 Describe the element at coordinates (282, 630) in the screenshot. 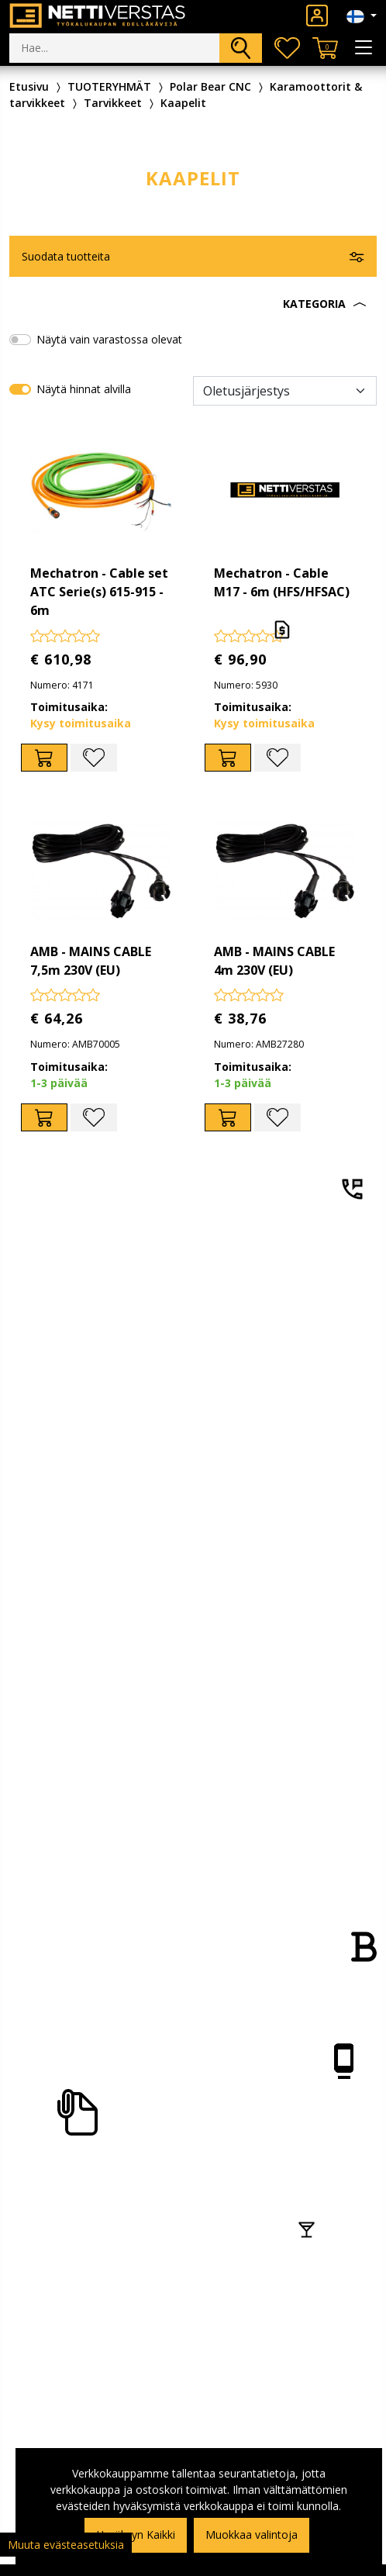

I see `view invoice or billing document` at that location.